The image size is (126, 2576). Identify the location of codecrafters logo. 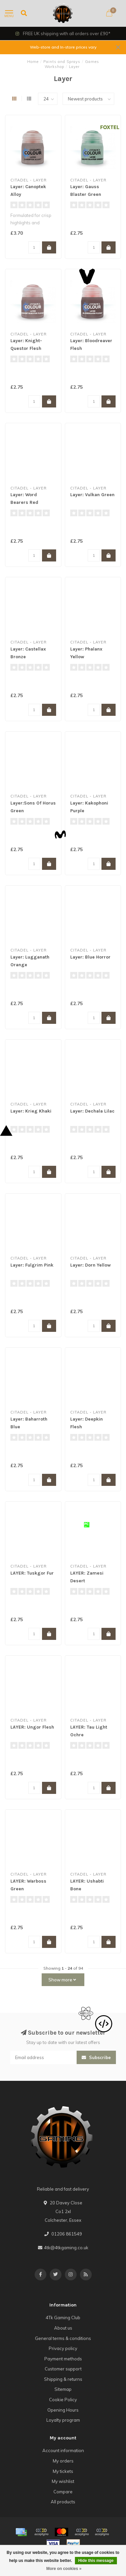
(103, 2024).